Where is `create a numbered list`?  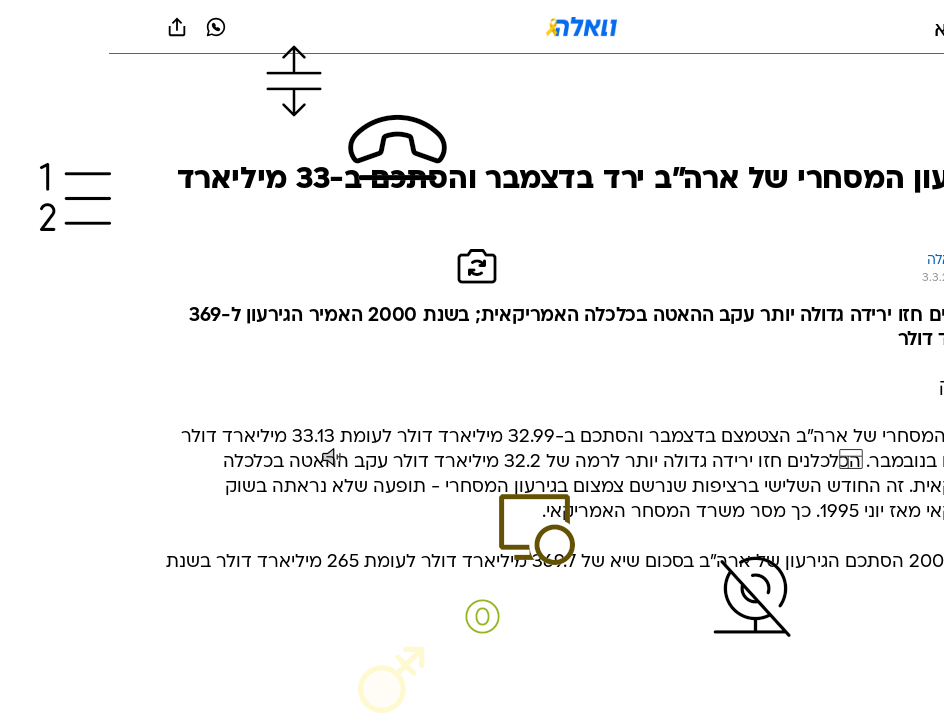 create a numbered list is located at coordinates (75, 198).